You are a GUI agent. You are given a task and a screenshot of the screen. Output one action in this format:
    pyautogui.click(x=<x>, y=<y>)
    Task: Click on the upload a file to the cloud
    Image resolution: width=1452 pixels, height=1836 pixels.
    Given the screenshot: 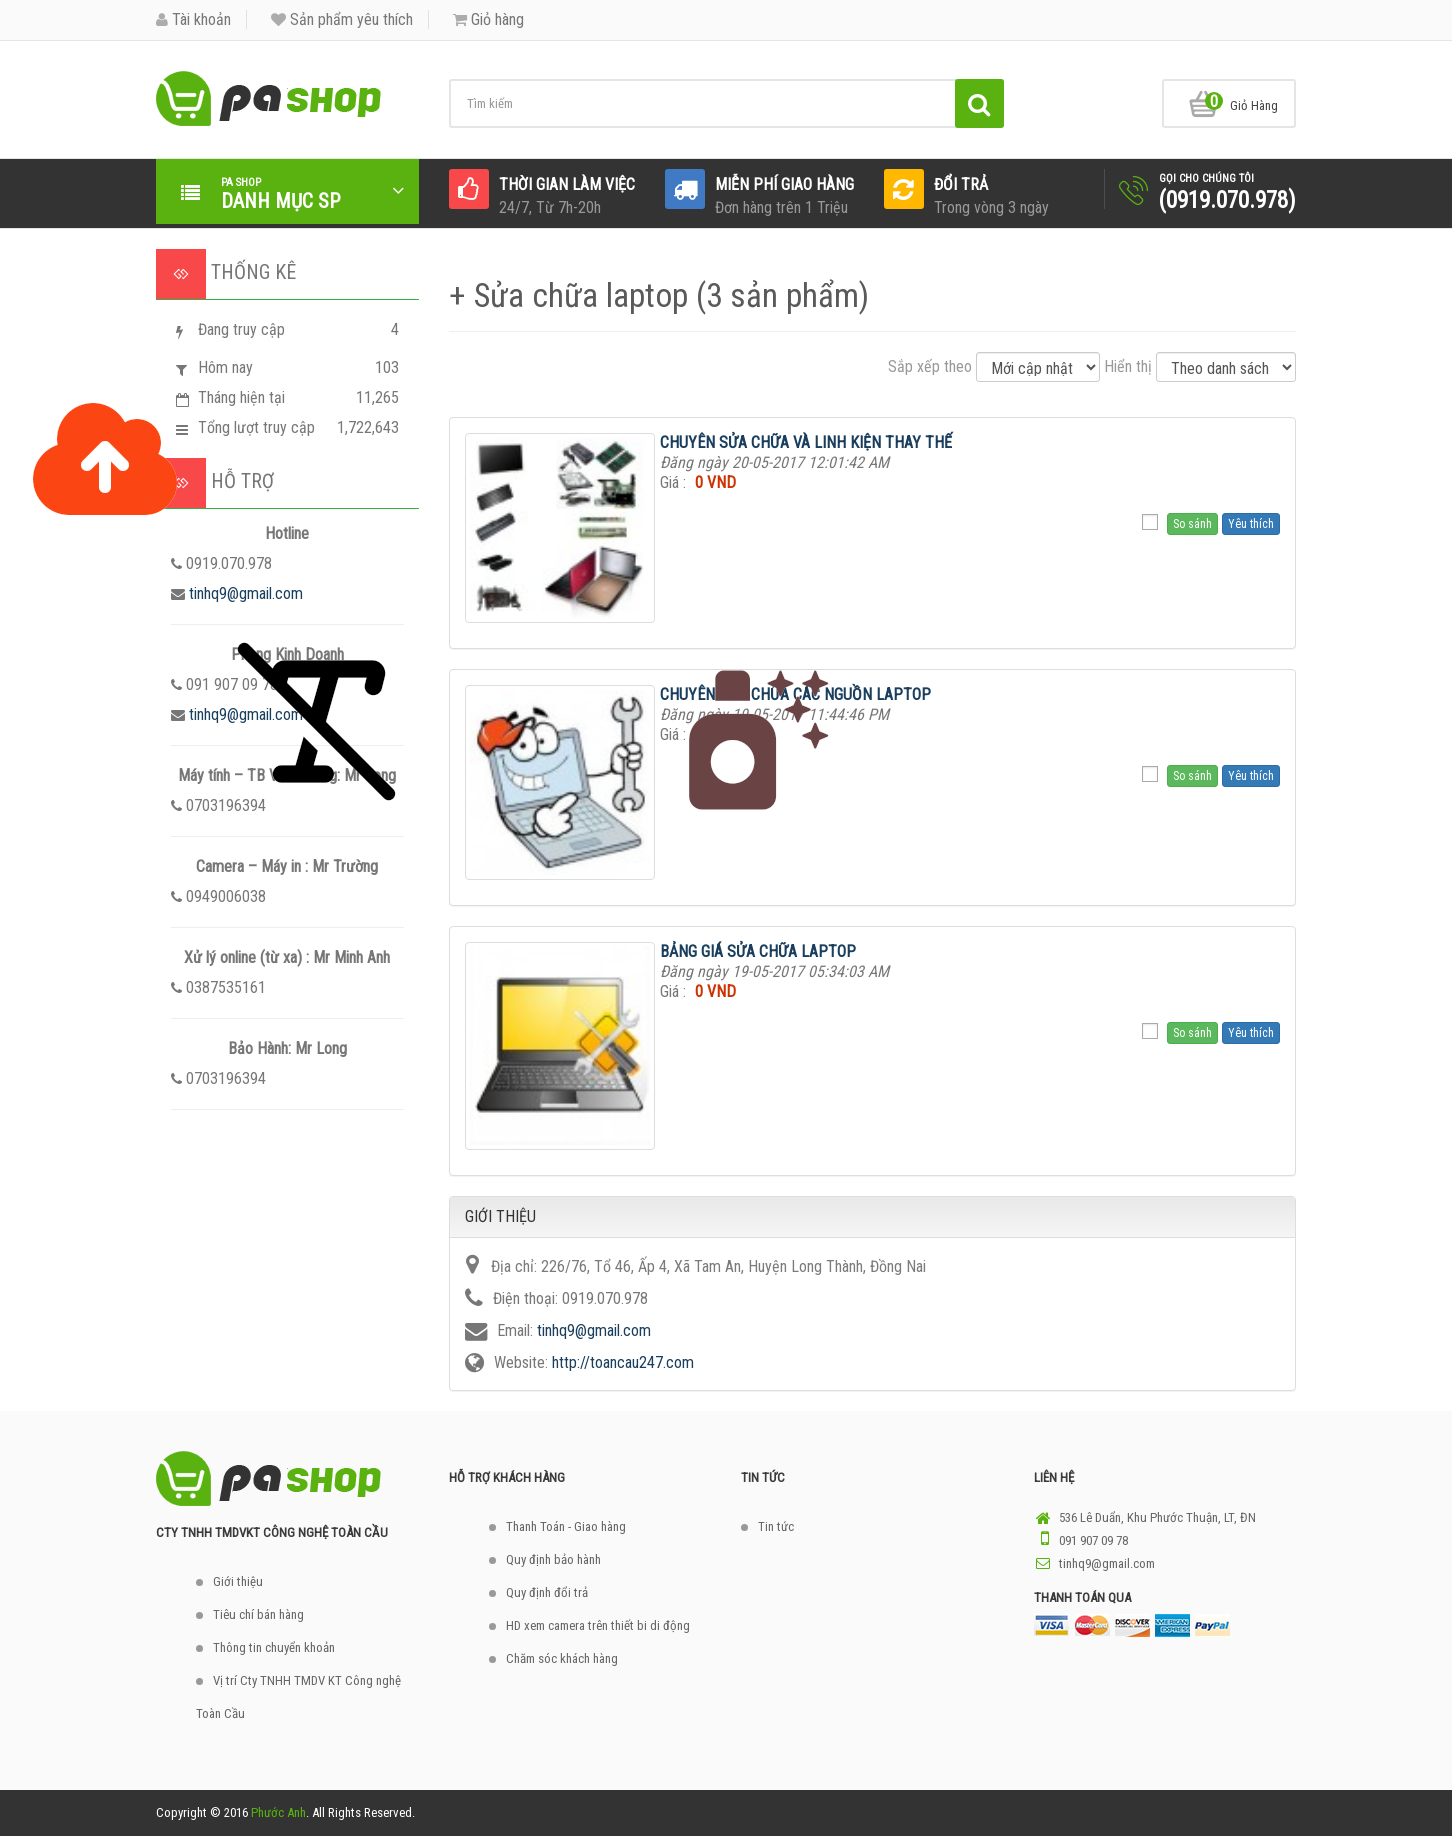 What is the action you would take?
    pyautogui.click(x=105, y=459)
    